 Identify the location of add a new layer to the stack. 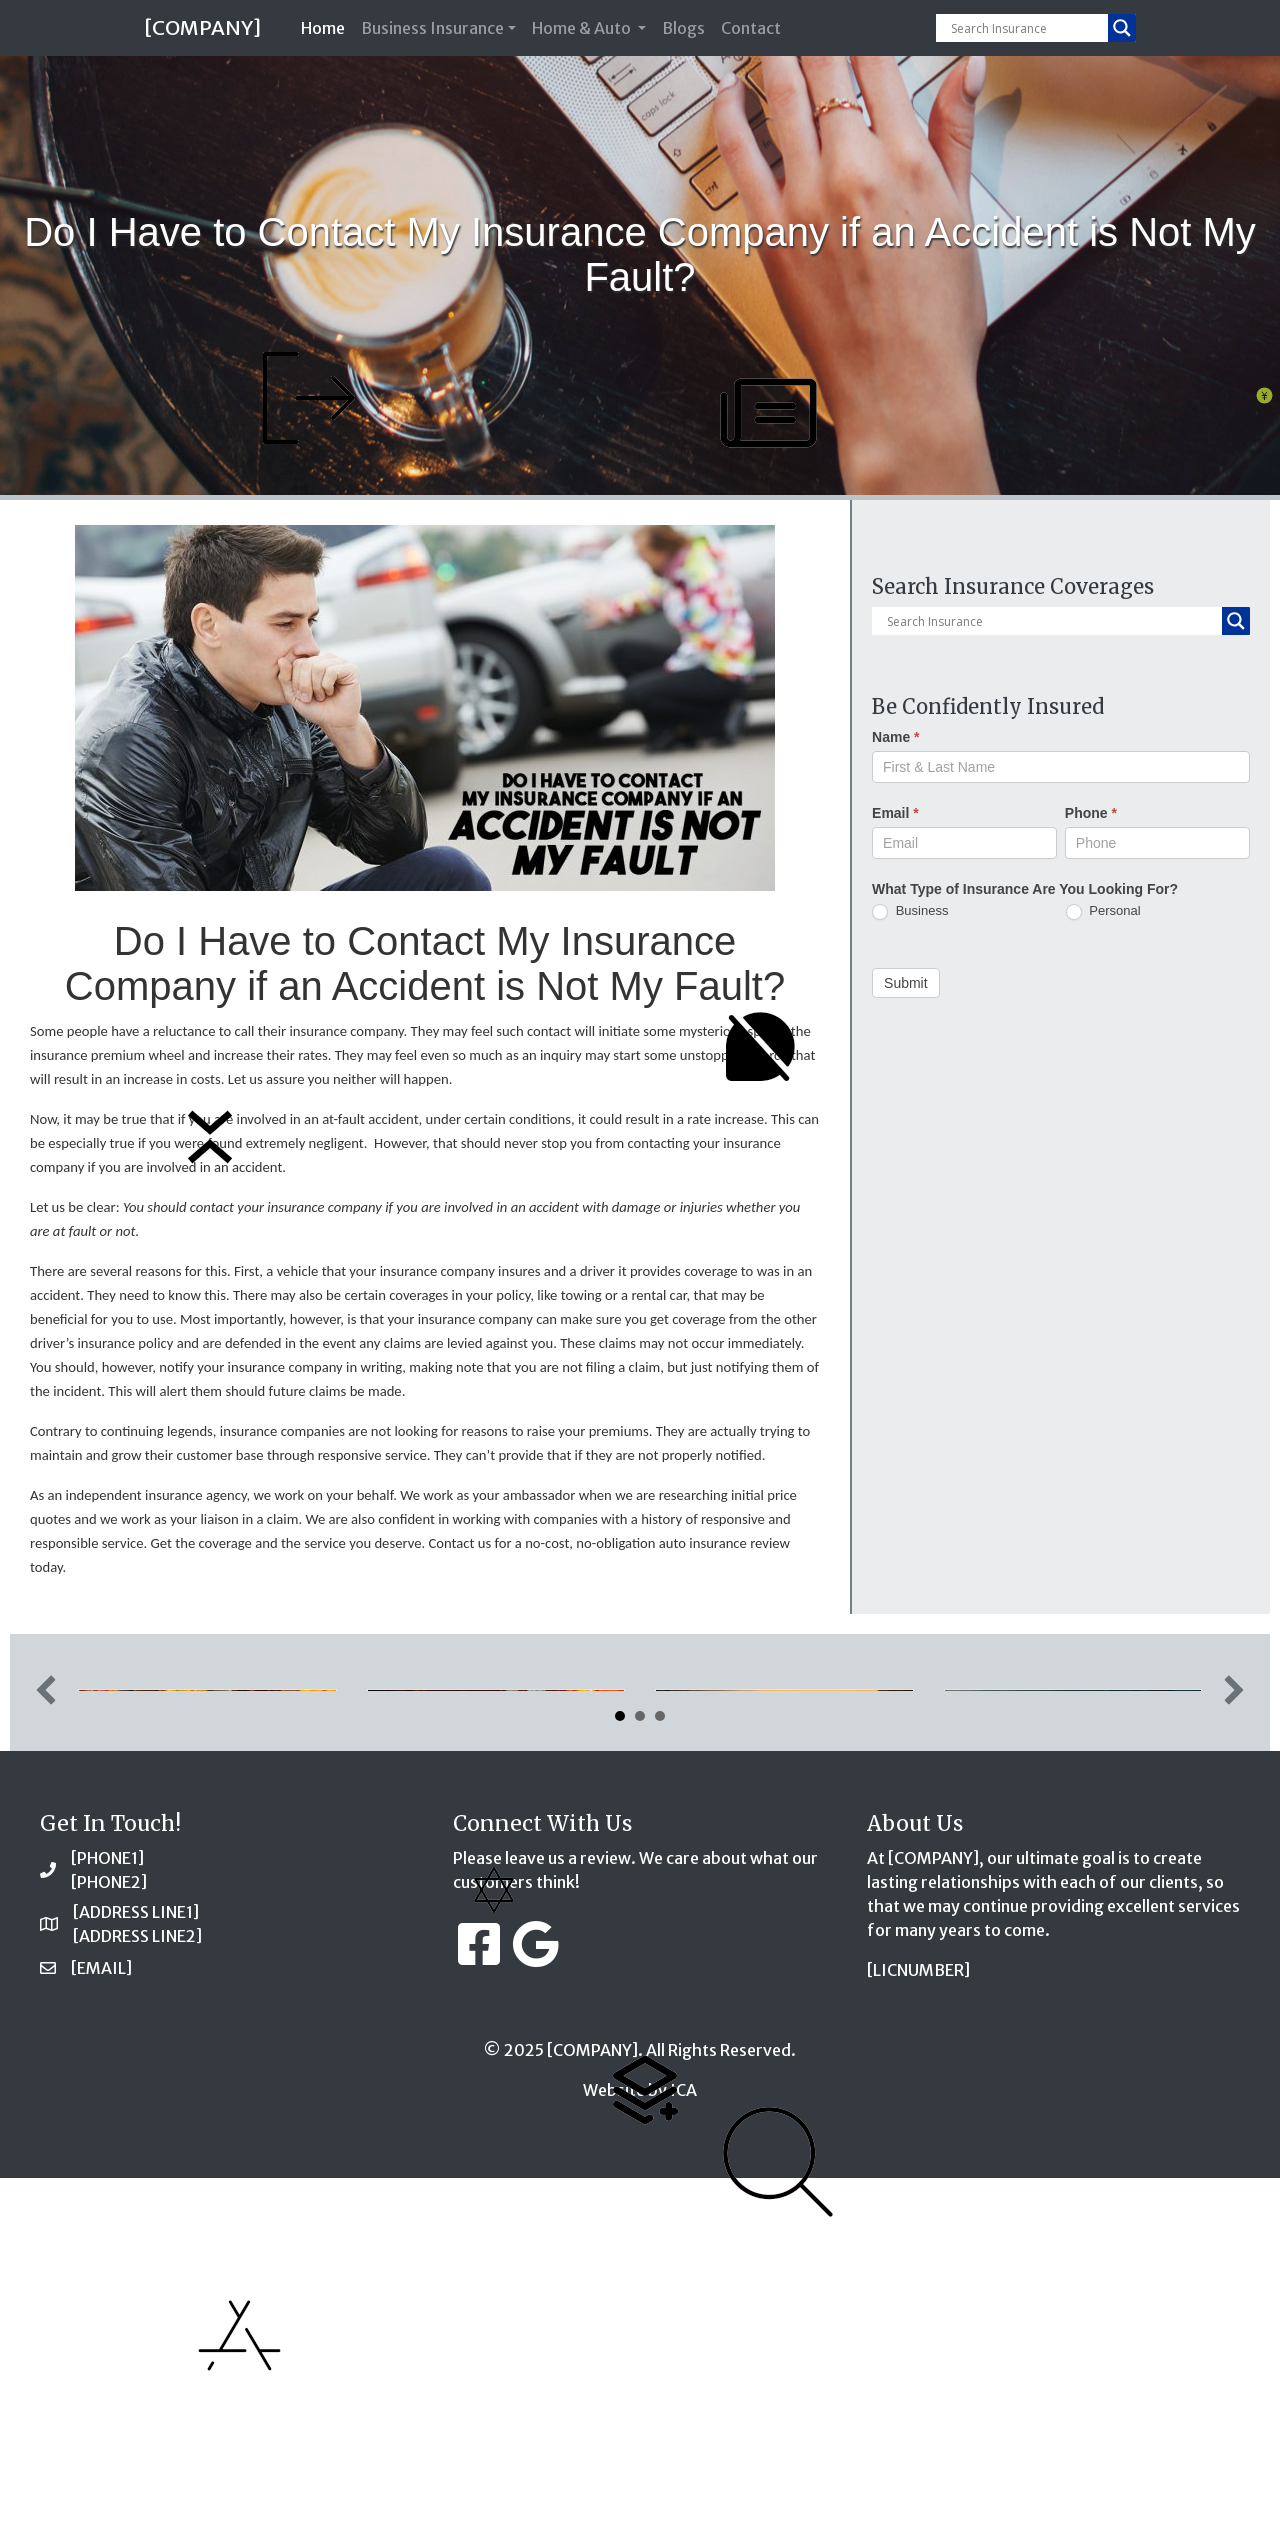
(645, 2090).